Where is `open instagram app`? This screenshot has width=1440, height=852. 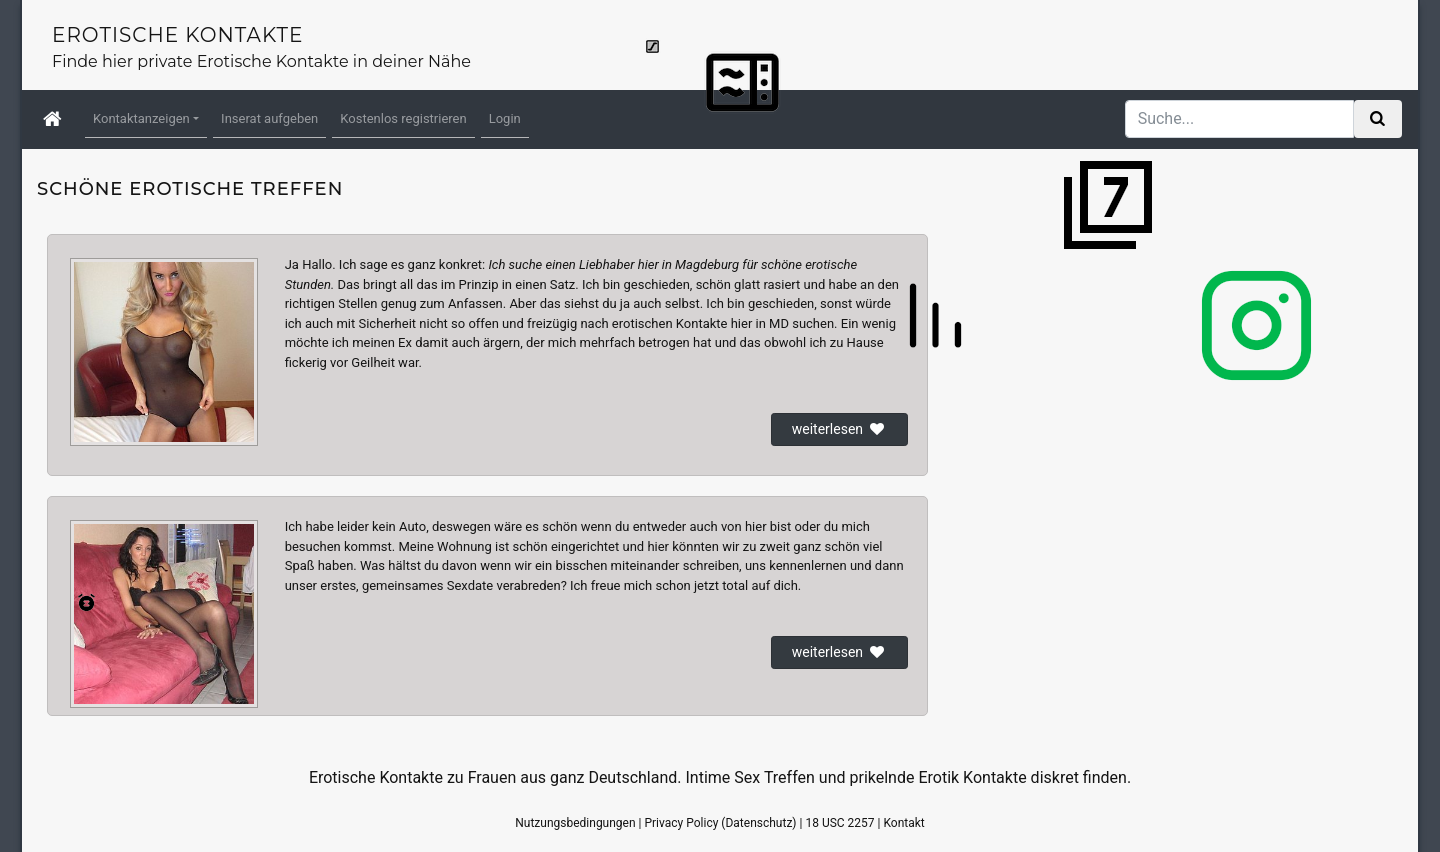
open instagram app is located at coordinates (1256, 325).